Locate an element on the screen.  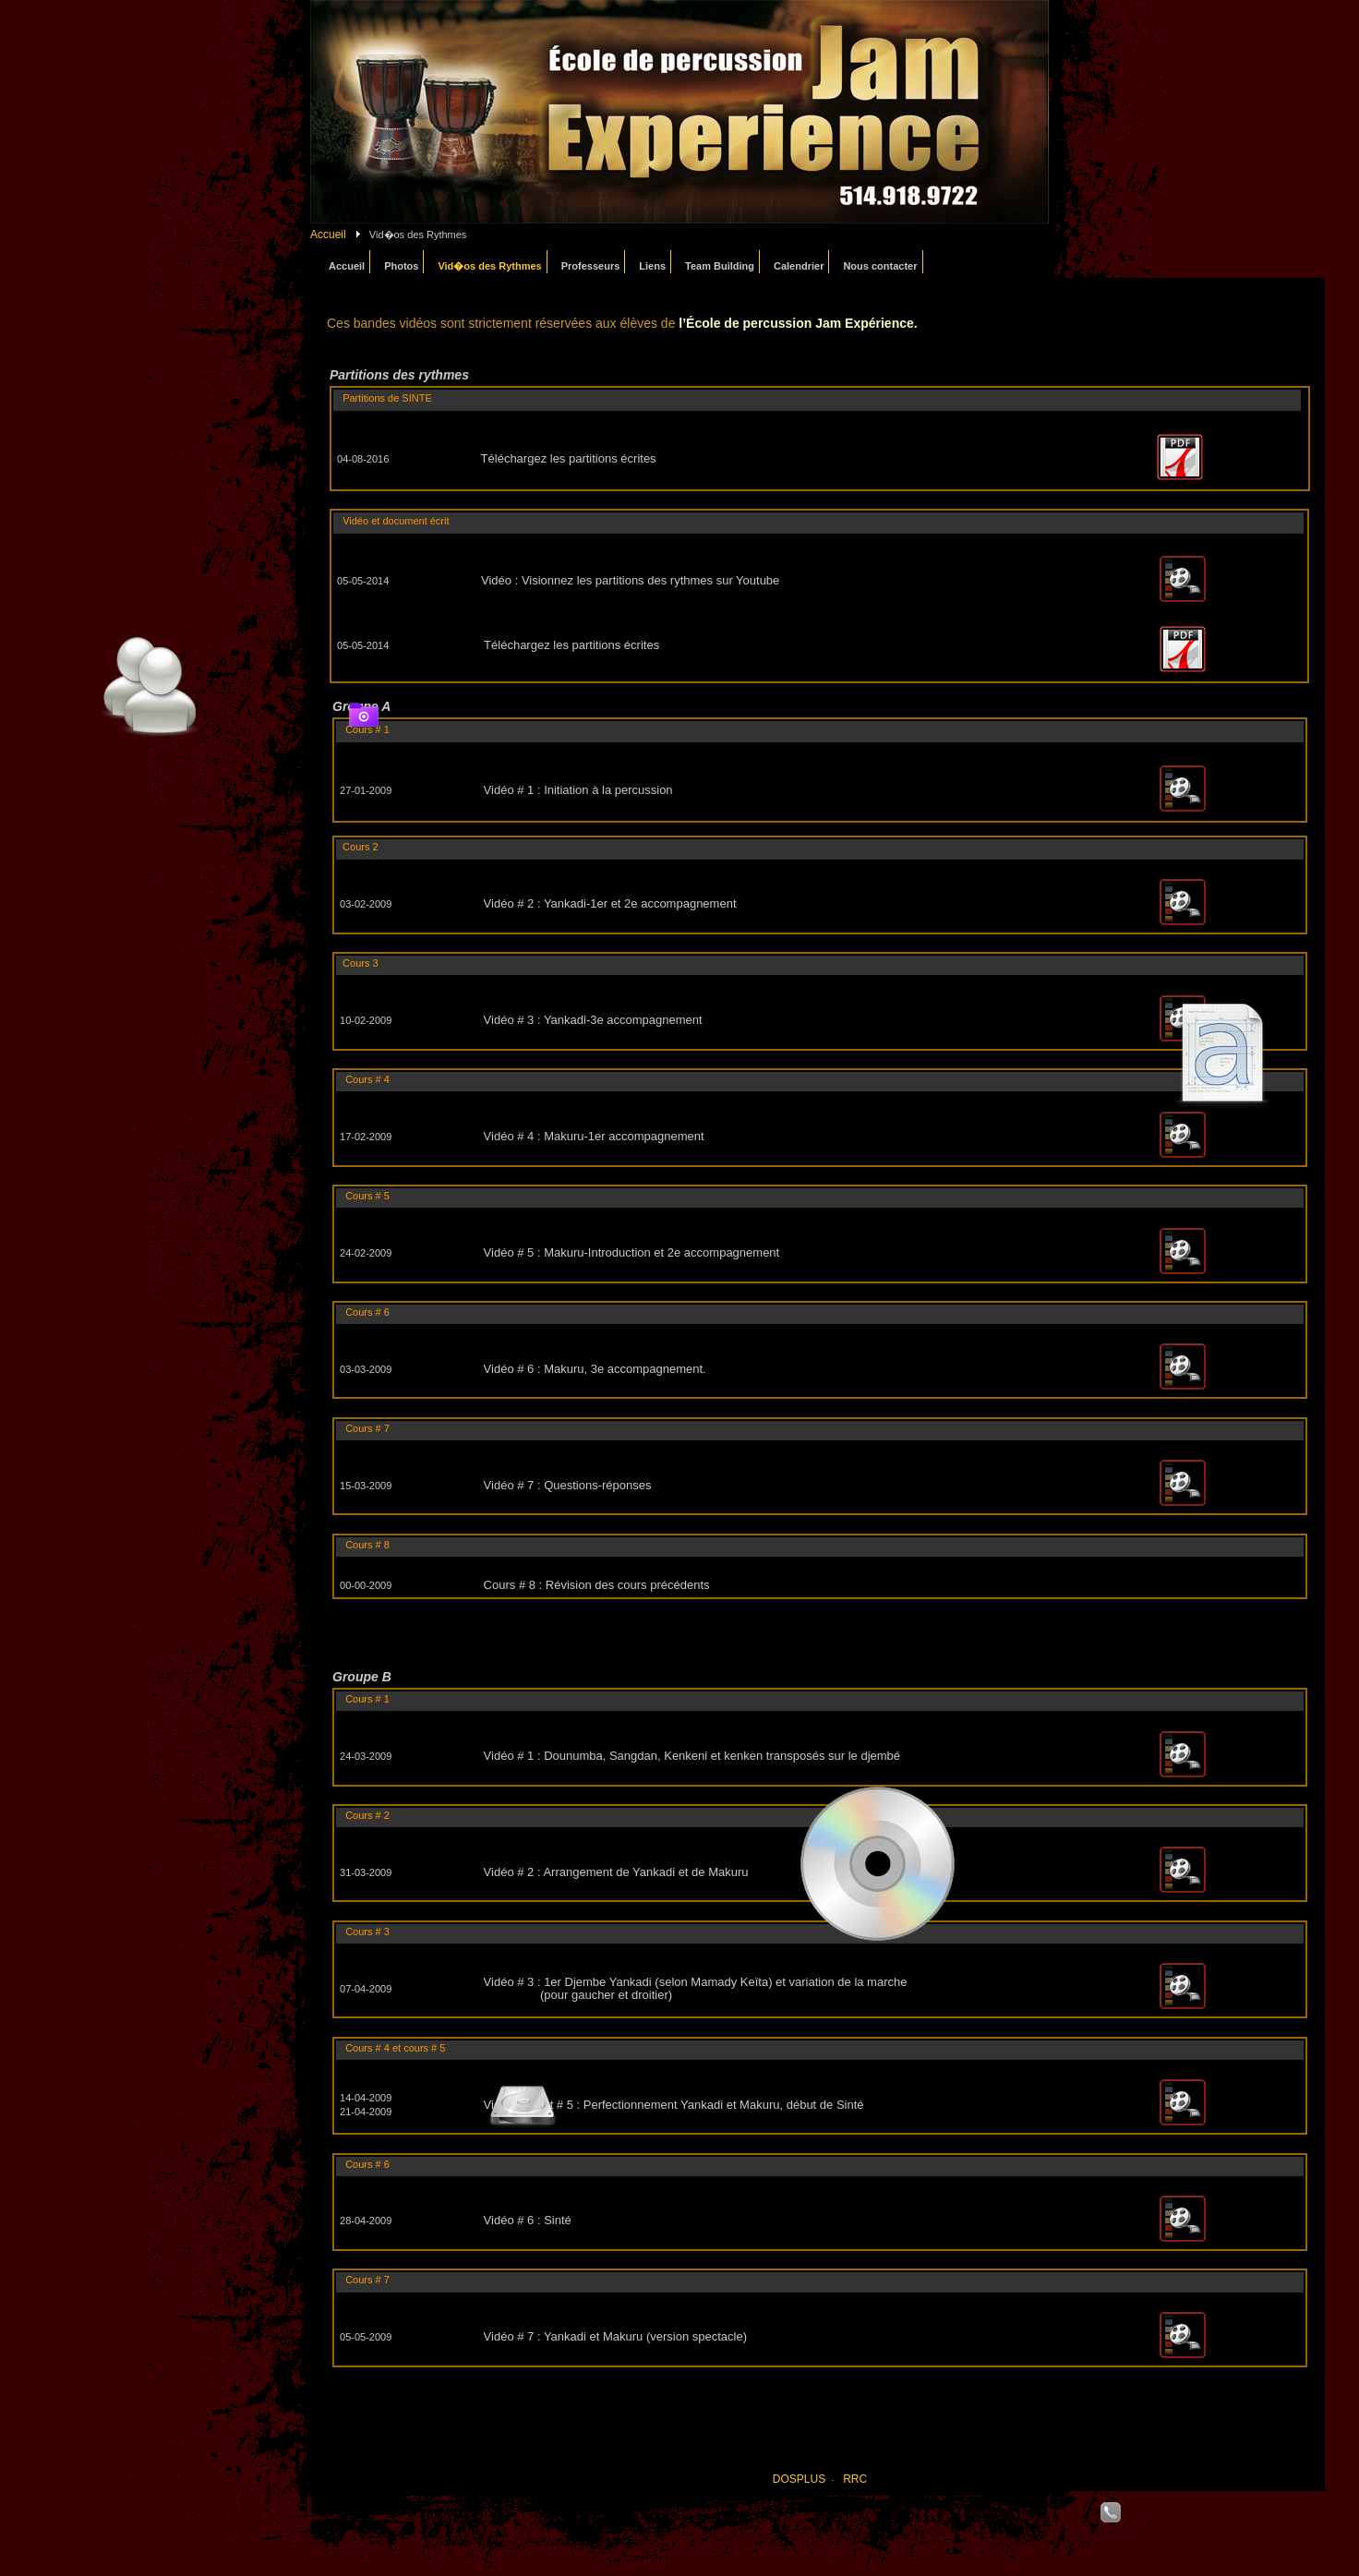
a font file type indicator is located at coordinates (1224, 1053).